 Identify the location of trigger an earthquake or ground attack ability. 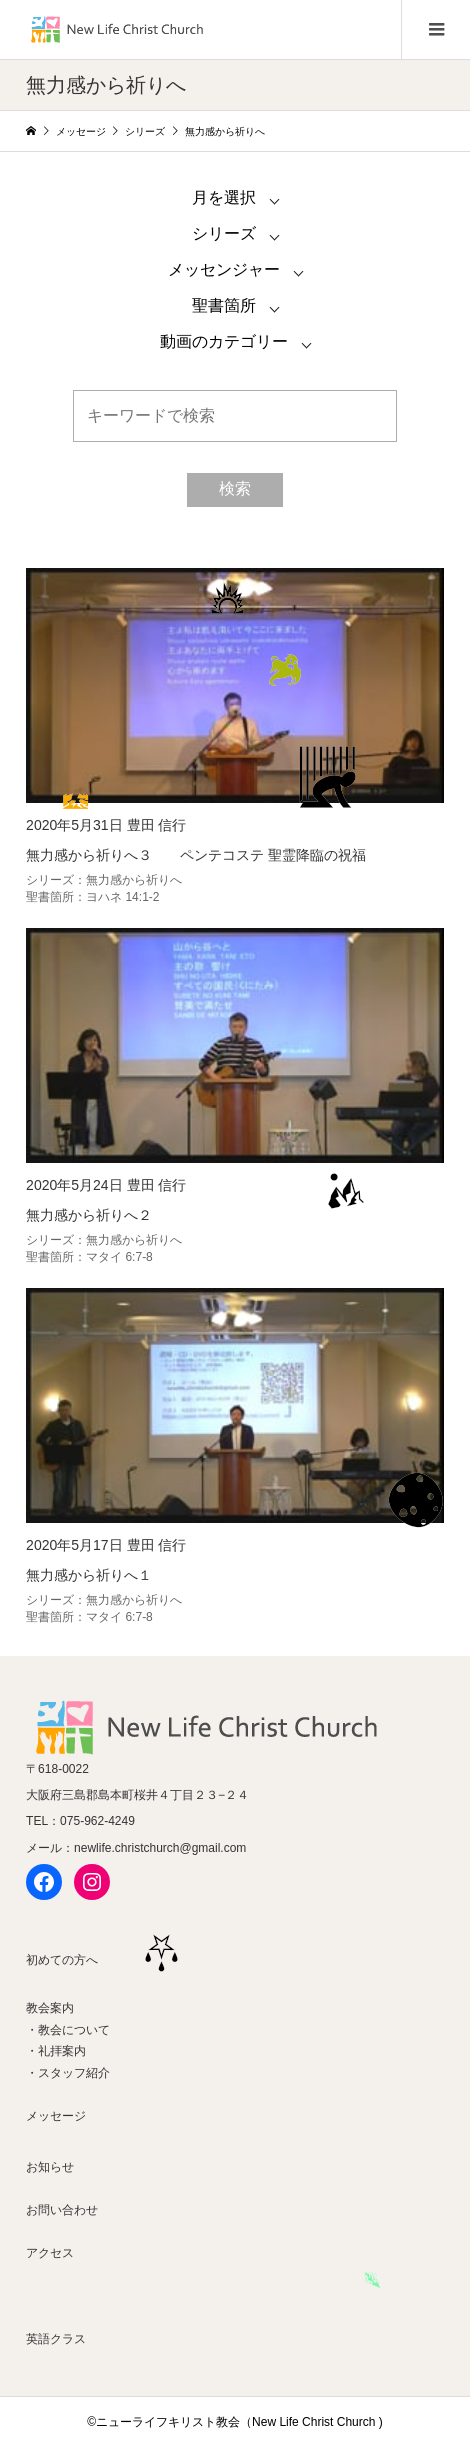
(75, 796).